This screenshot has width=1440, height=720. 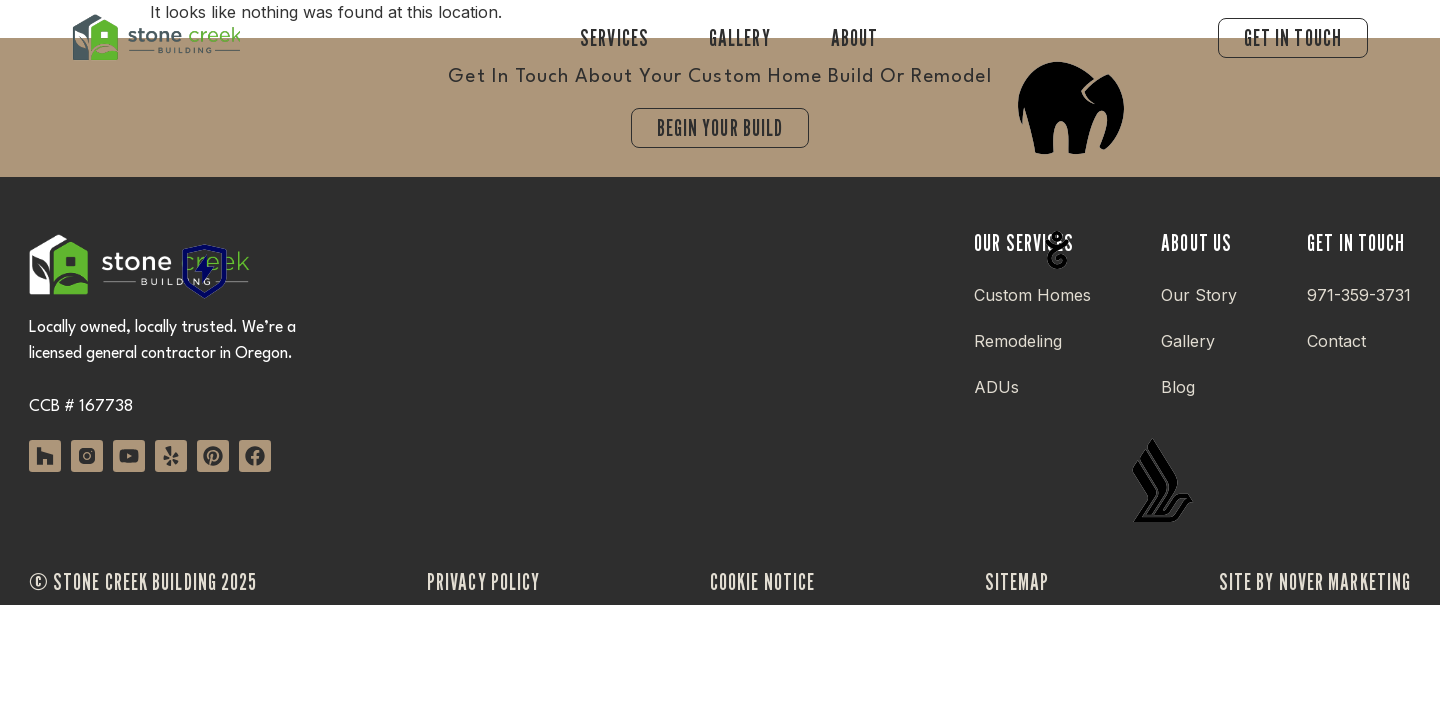 What do you see at coordinates (1057, 250) in the screenshot?
I see `link to Gandi domain registrar services` at bounding box center [1057, 250].